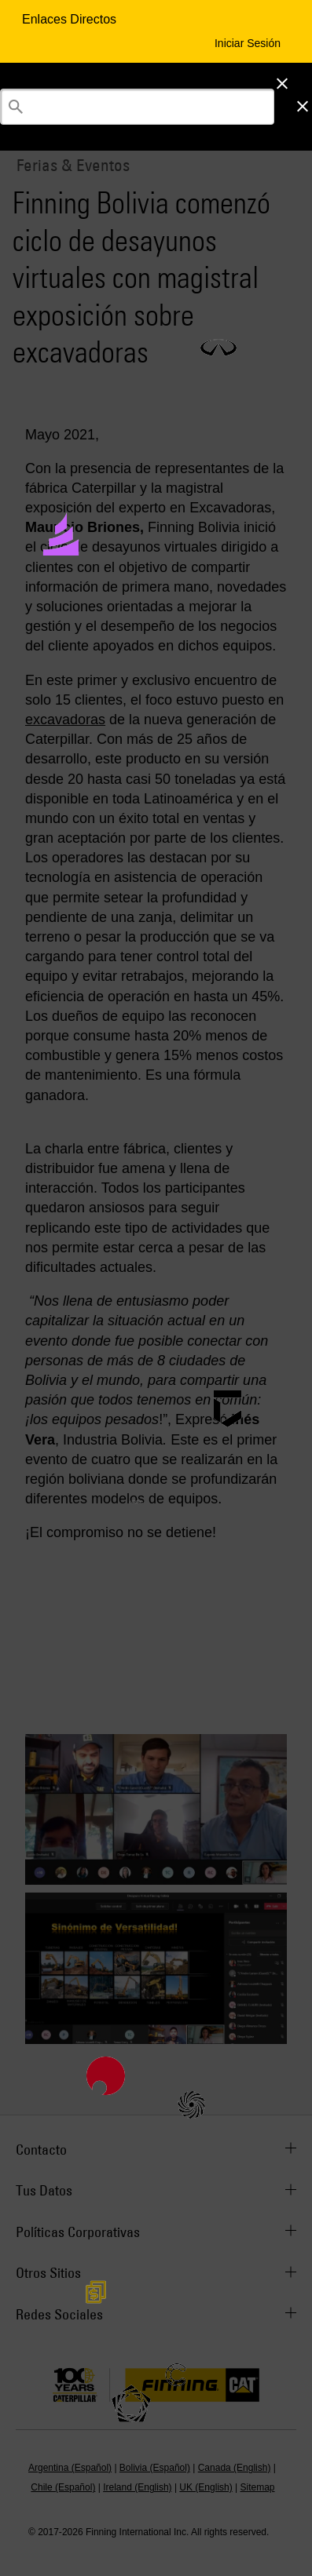  What do you see at coordinates (105, 2075) in the screenshot?
I see `shadow cloud gaming service logo` at bounding box center [105, 2075].